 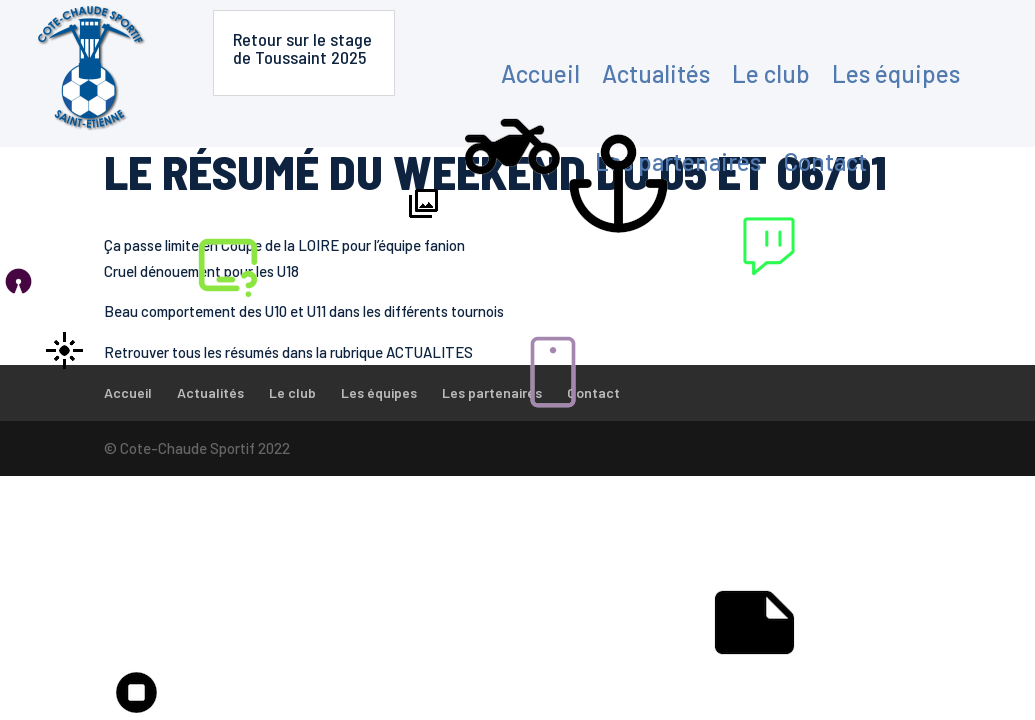 I want to click on select motorcycle as transportation mode, so click(x=512, y=146).